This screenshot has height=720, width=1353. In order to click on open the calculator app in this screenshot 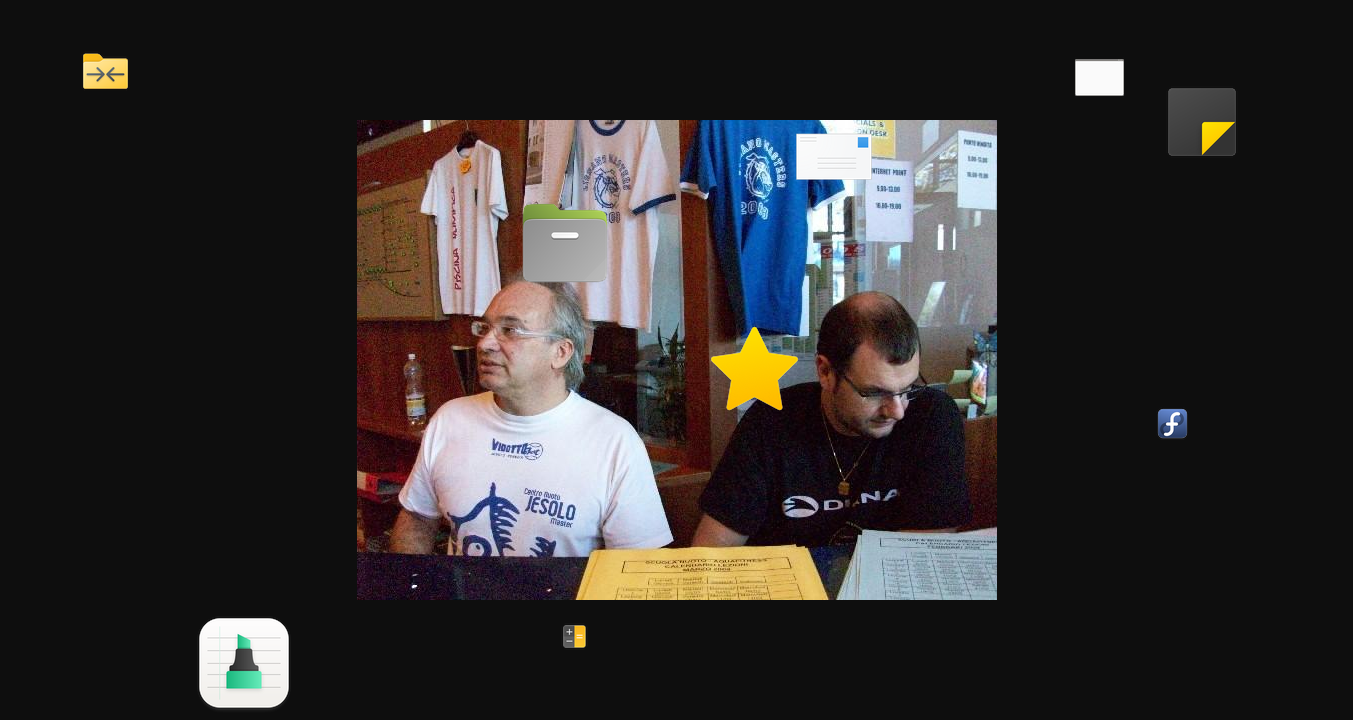, I will do `click(574, 636)`.